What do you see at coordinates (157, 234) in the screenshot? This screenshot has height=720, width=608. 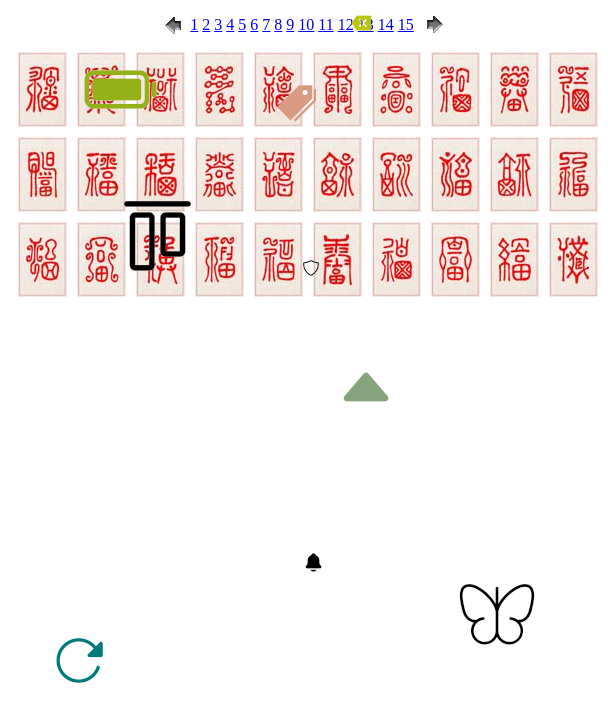 I see `align selected elements to the top` at bounding box center [157, 234].